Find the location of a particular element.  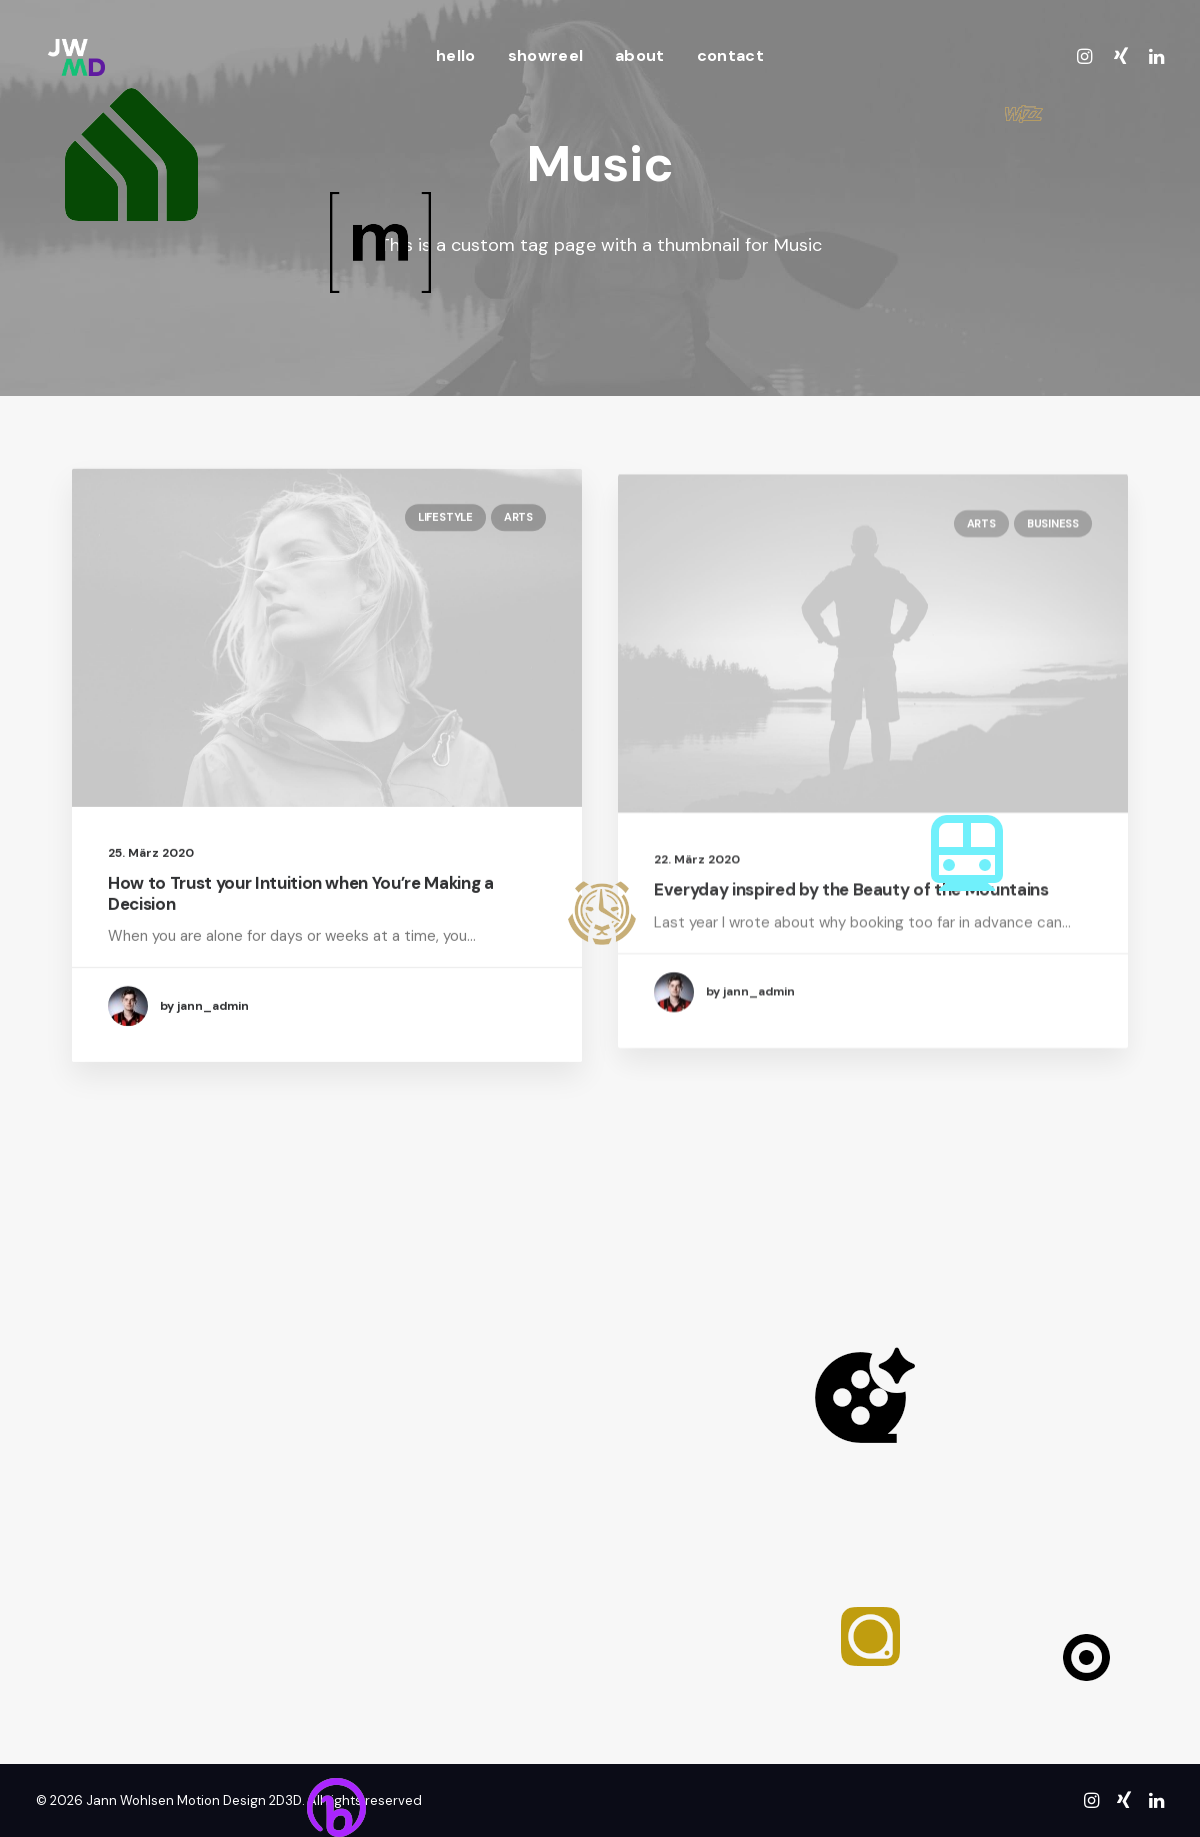

timescale database branding or product link is located at coordinates (602, 913).